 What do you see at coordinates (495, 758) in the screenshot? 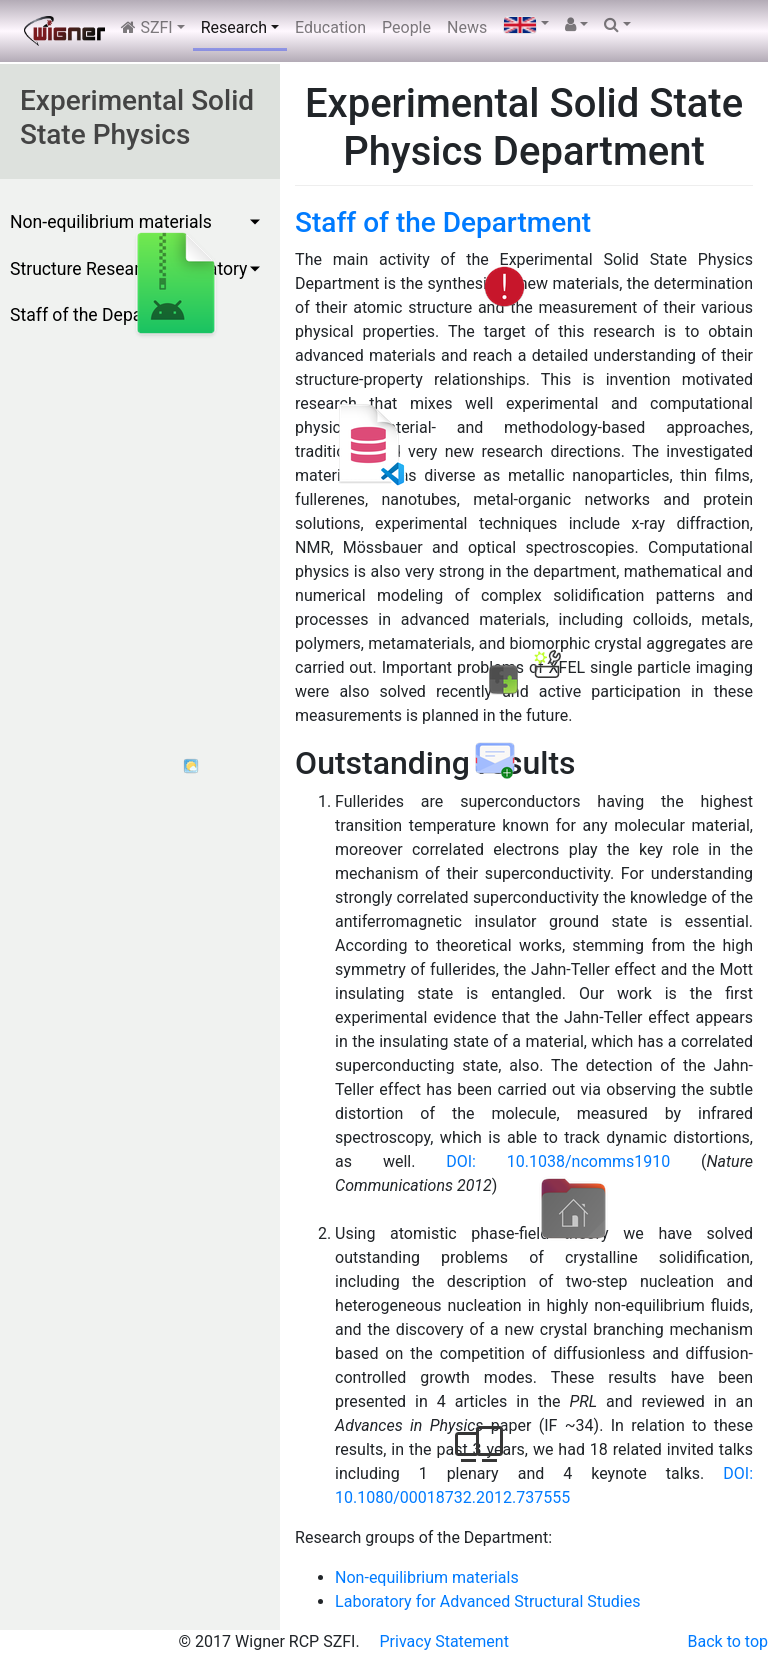
I see `compose a new email message` at bounding box center [495, 758].